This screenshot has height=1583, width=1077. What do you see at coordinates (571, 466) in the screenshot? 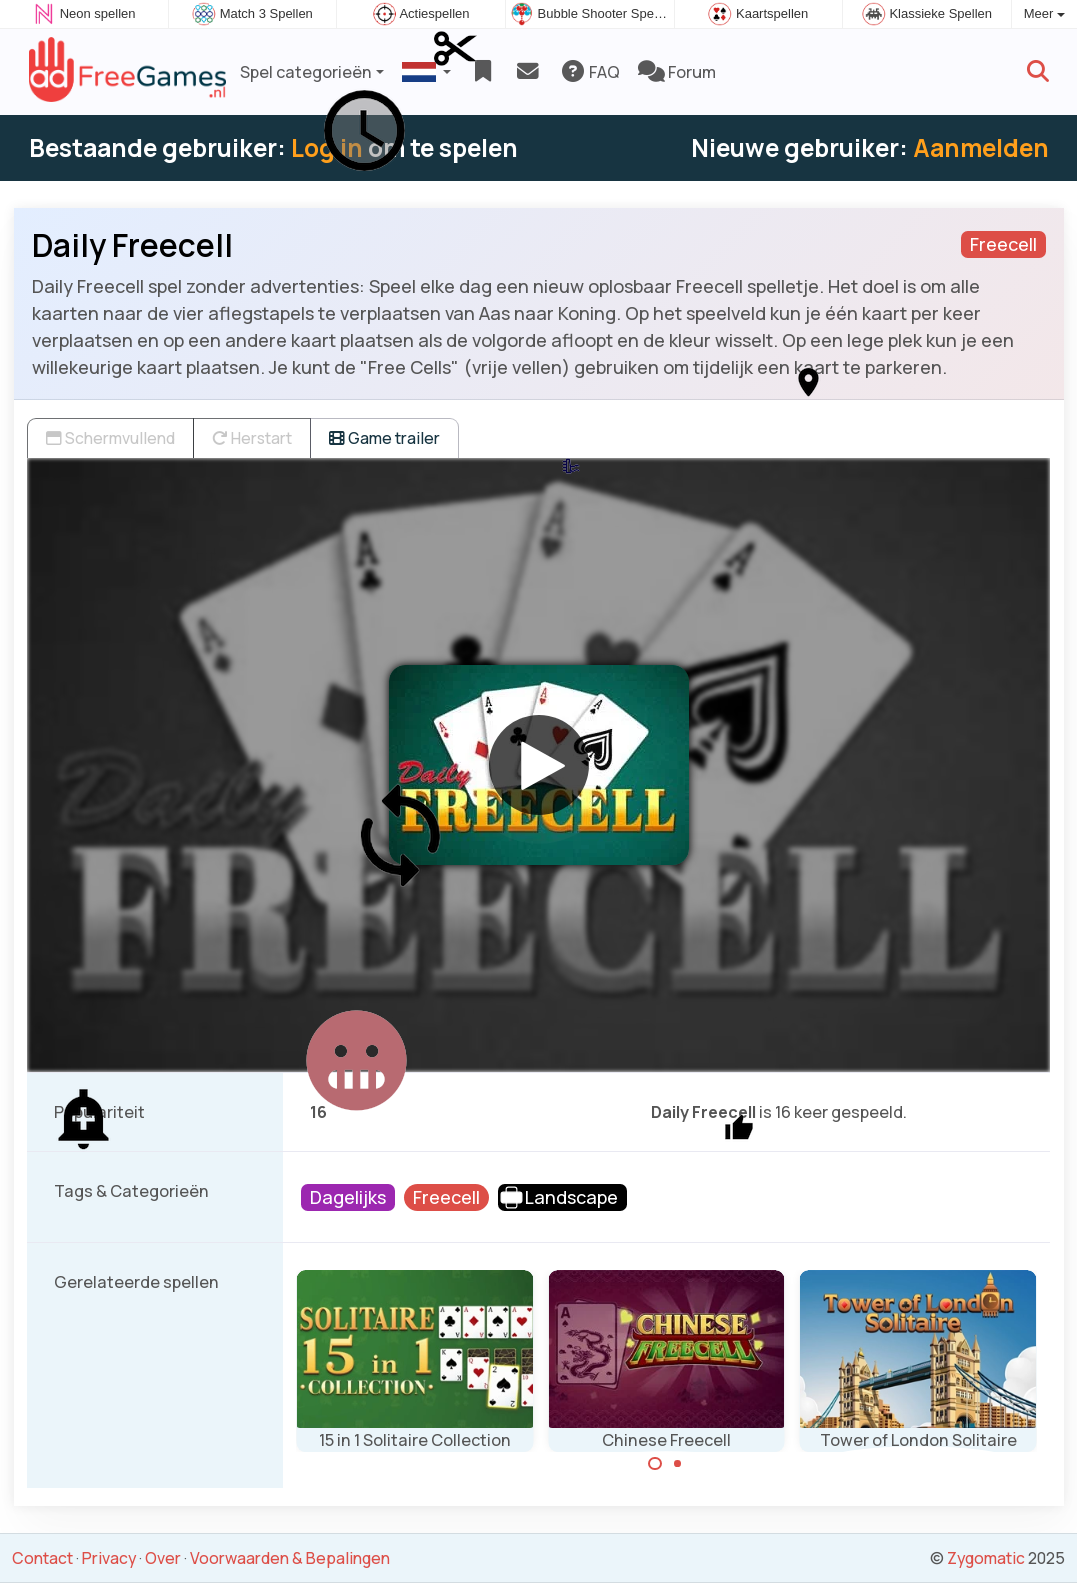
I see `water dam or reservoir infrastructure` at bounding box center [571, 466].